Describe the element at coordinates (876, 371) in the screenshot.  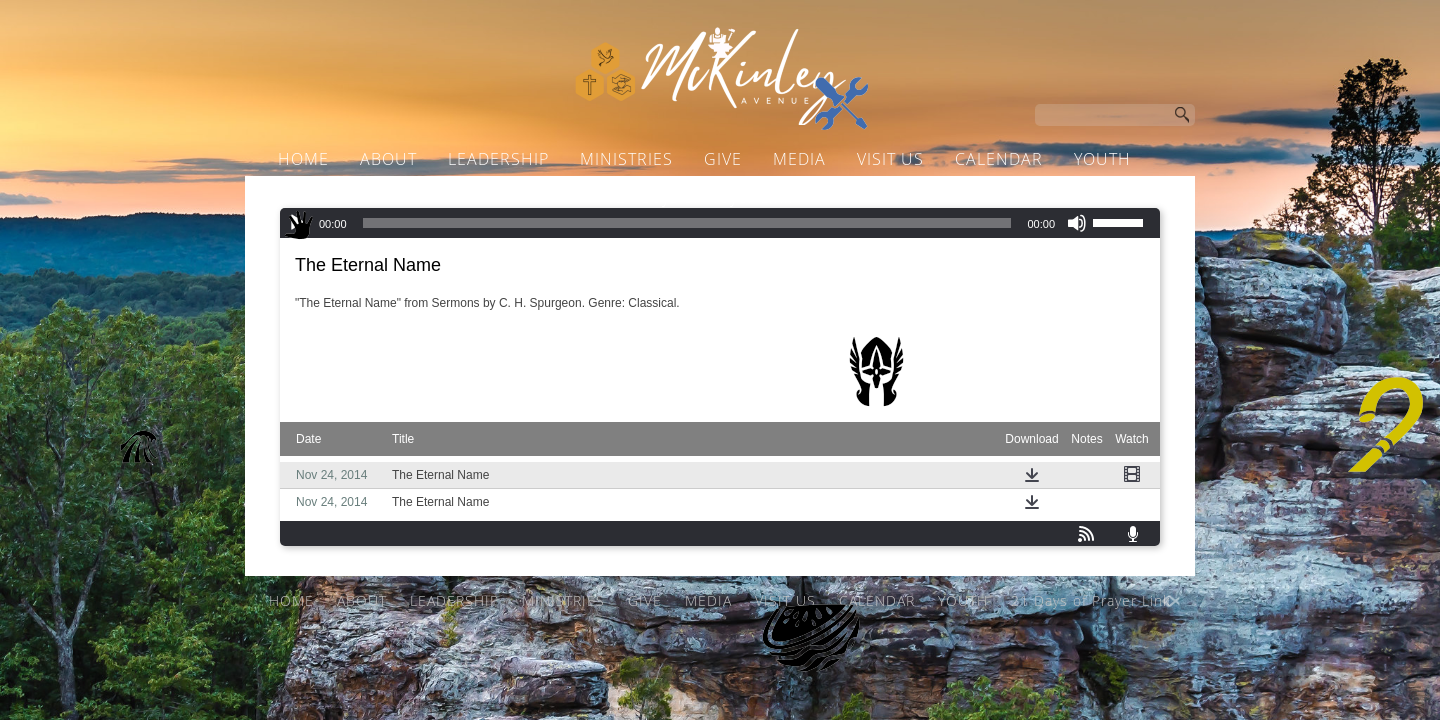
I see `select elf or elven character class` at that location.